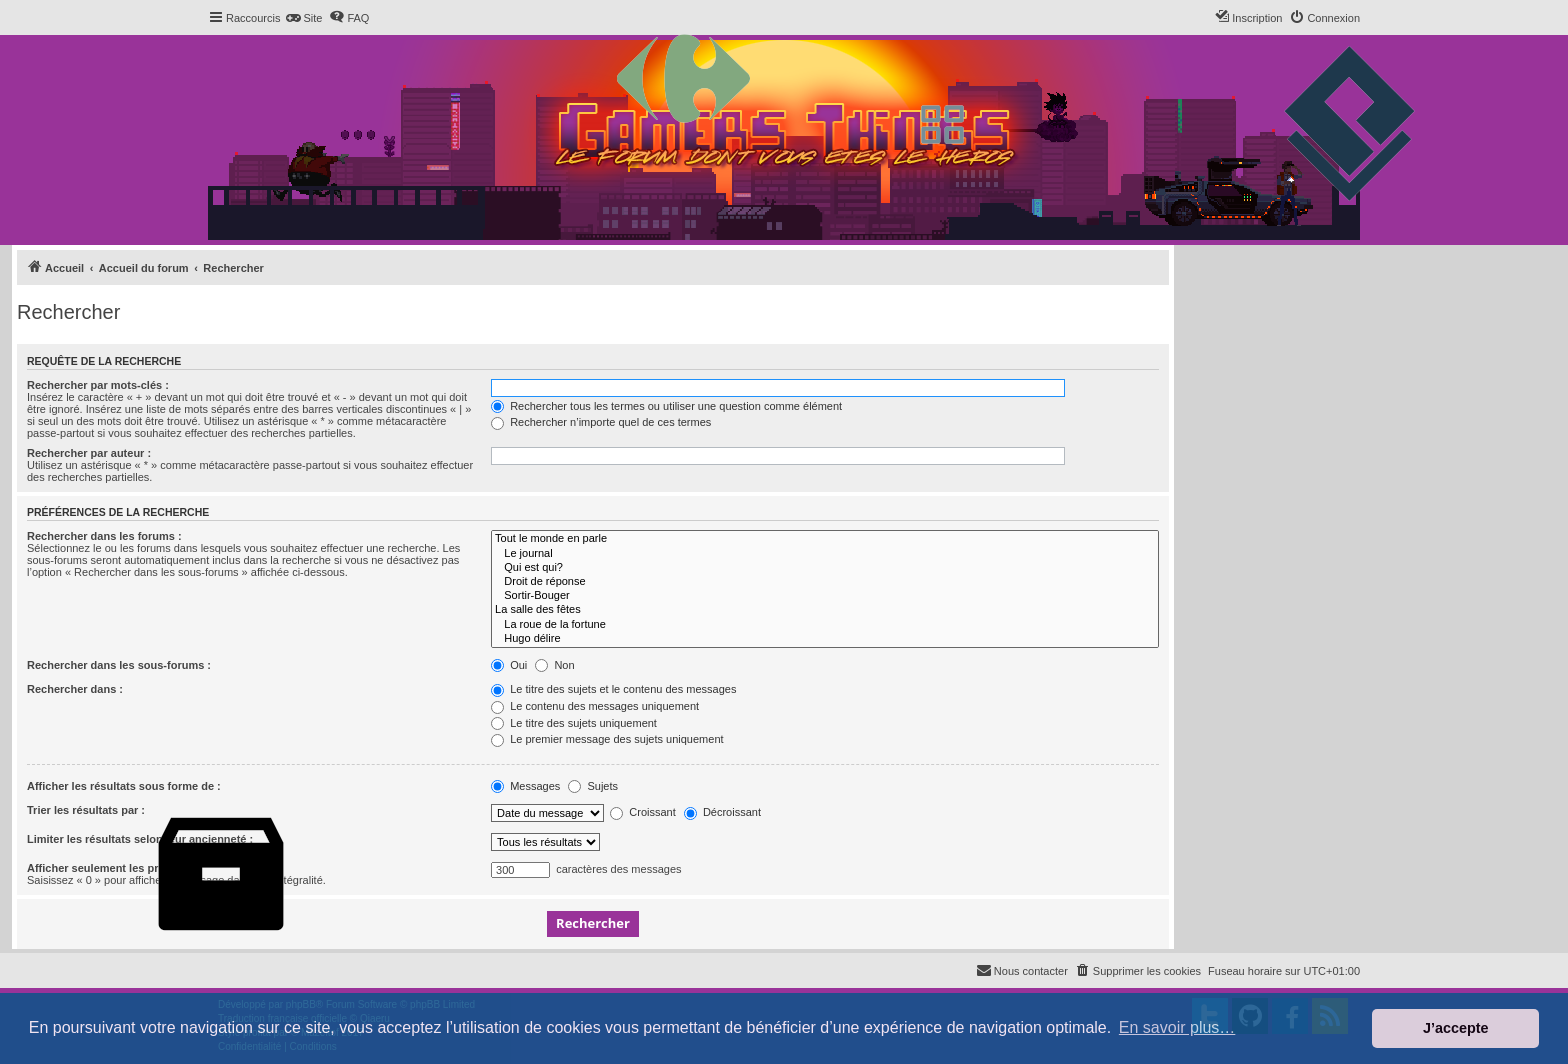  Describe the element at coordinates (1349, 123) in the screenshot. I see `open Visual Paradigm application` at that location.